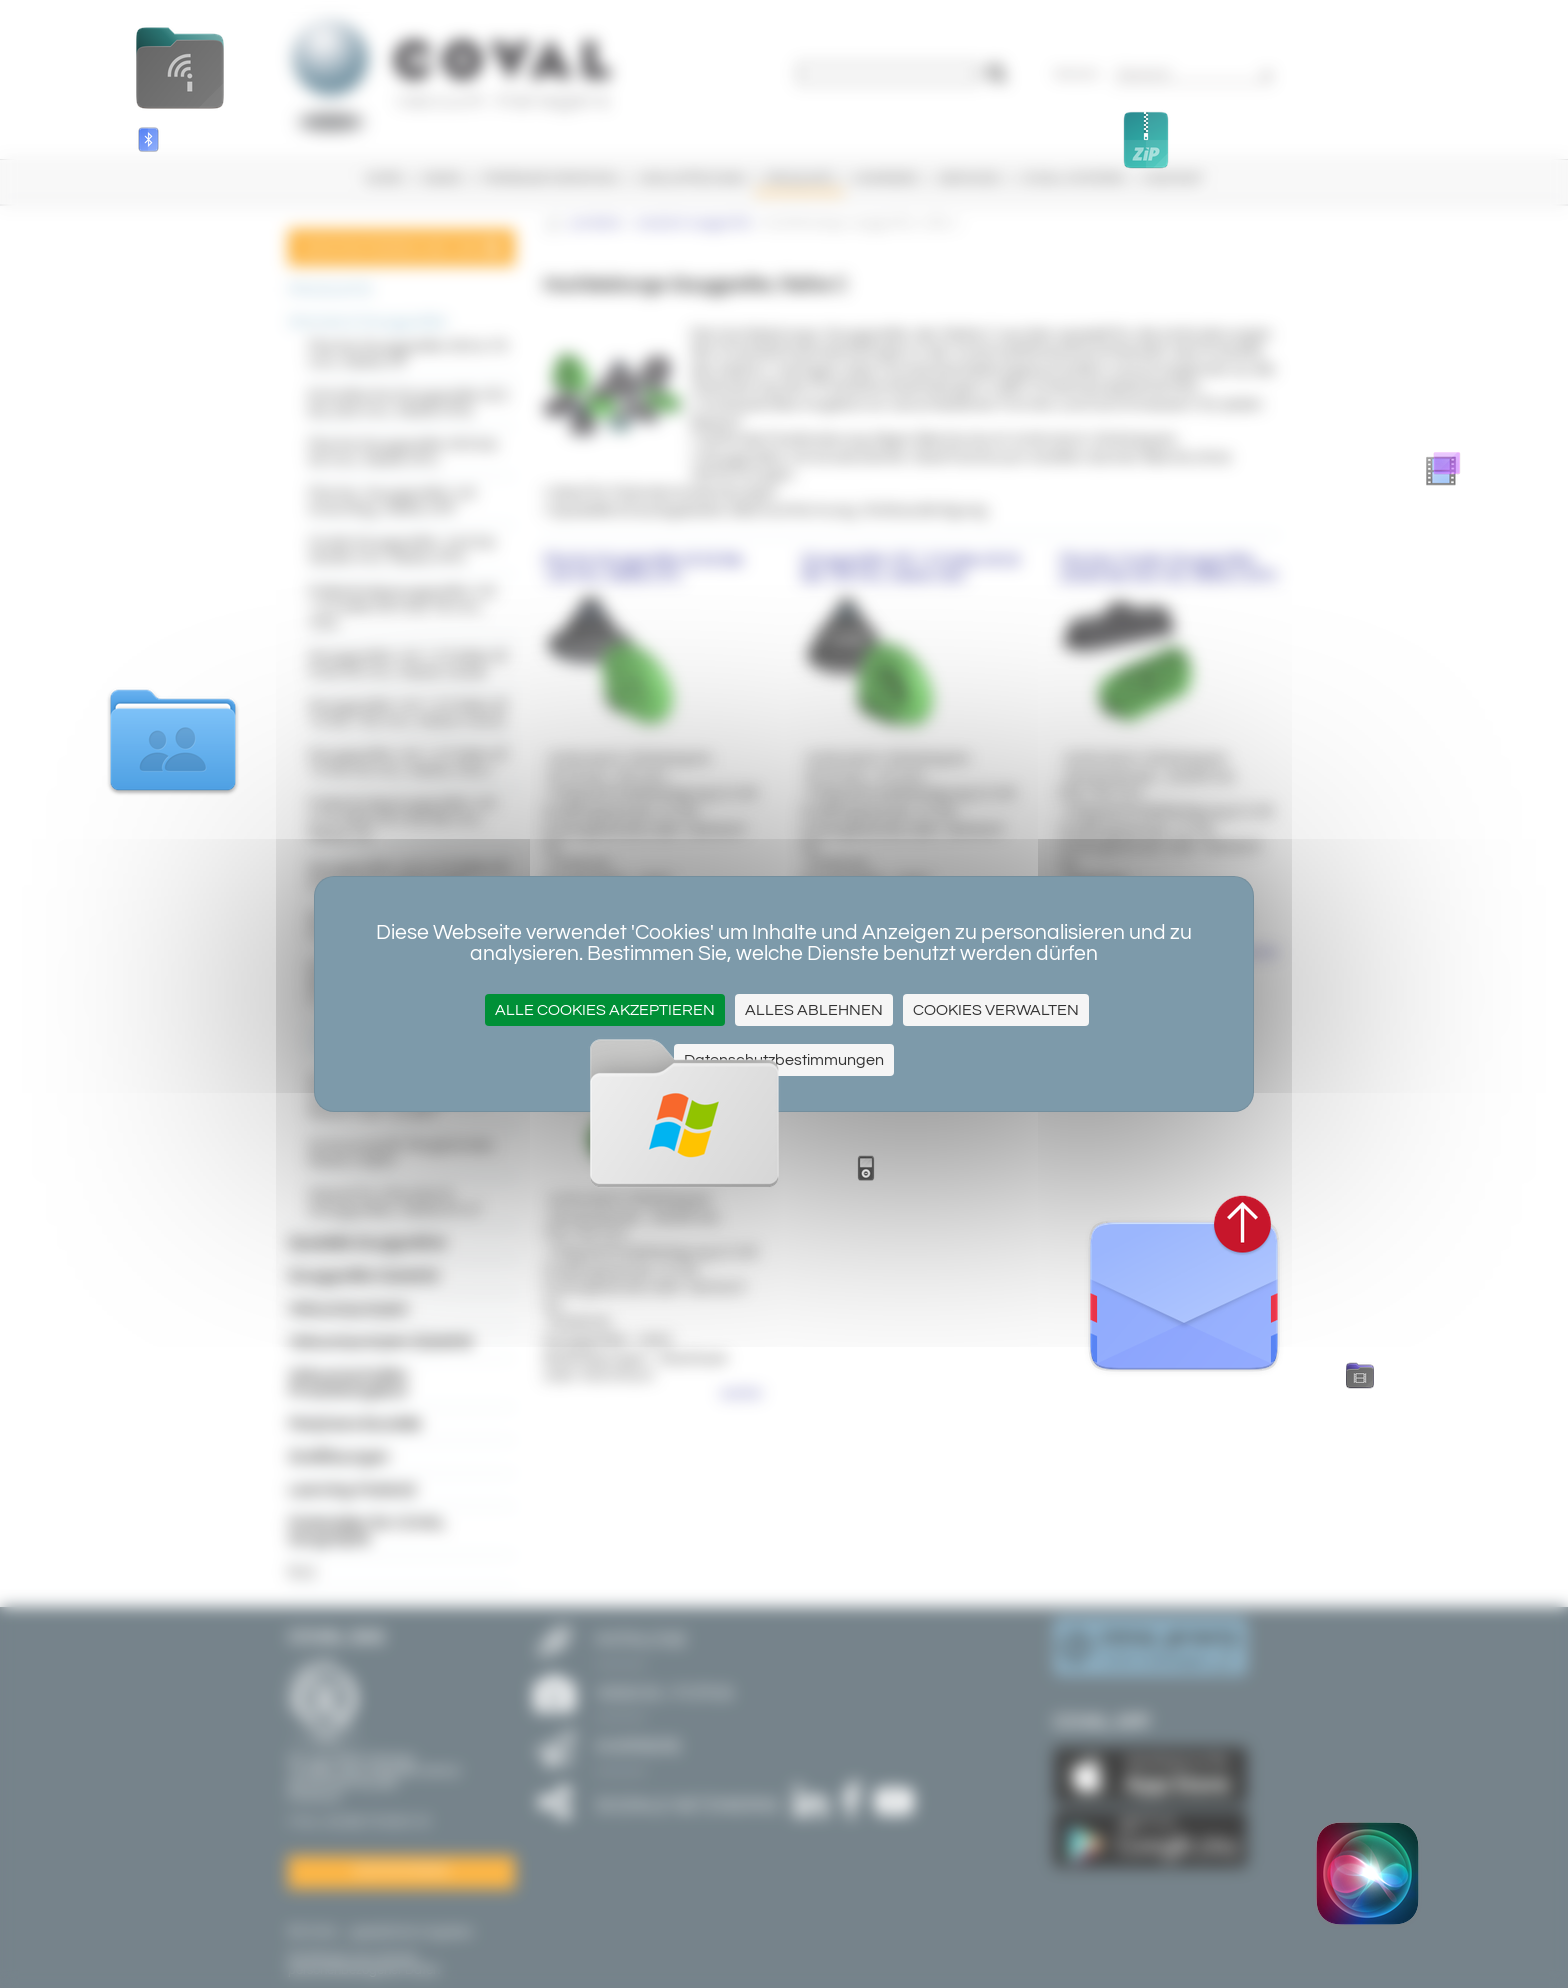  I want to click on open the servers folder, so click(173, 740).